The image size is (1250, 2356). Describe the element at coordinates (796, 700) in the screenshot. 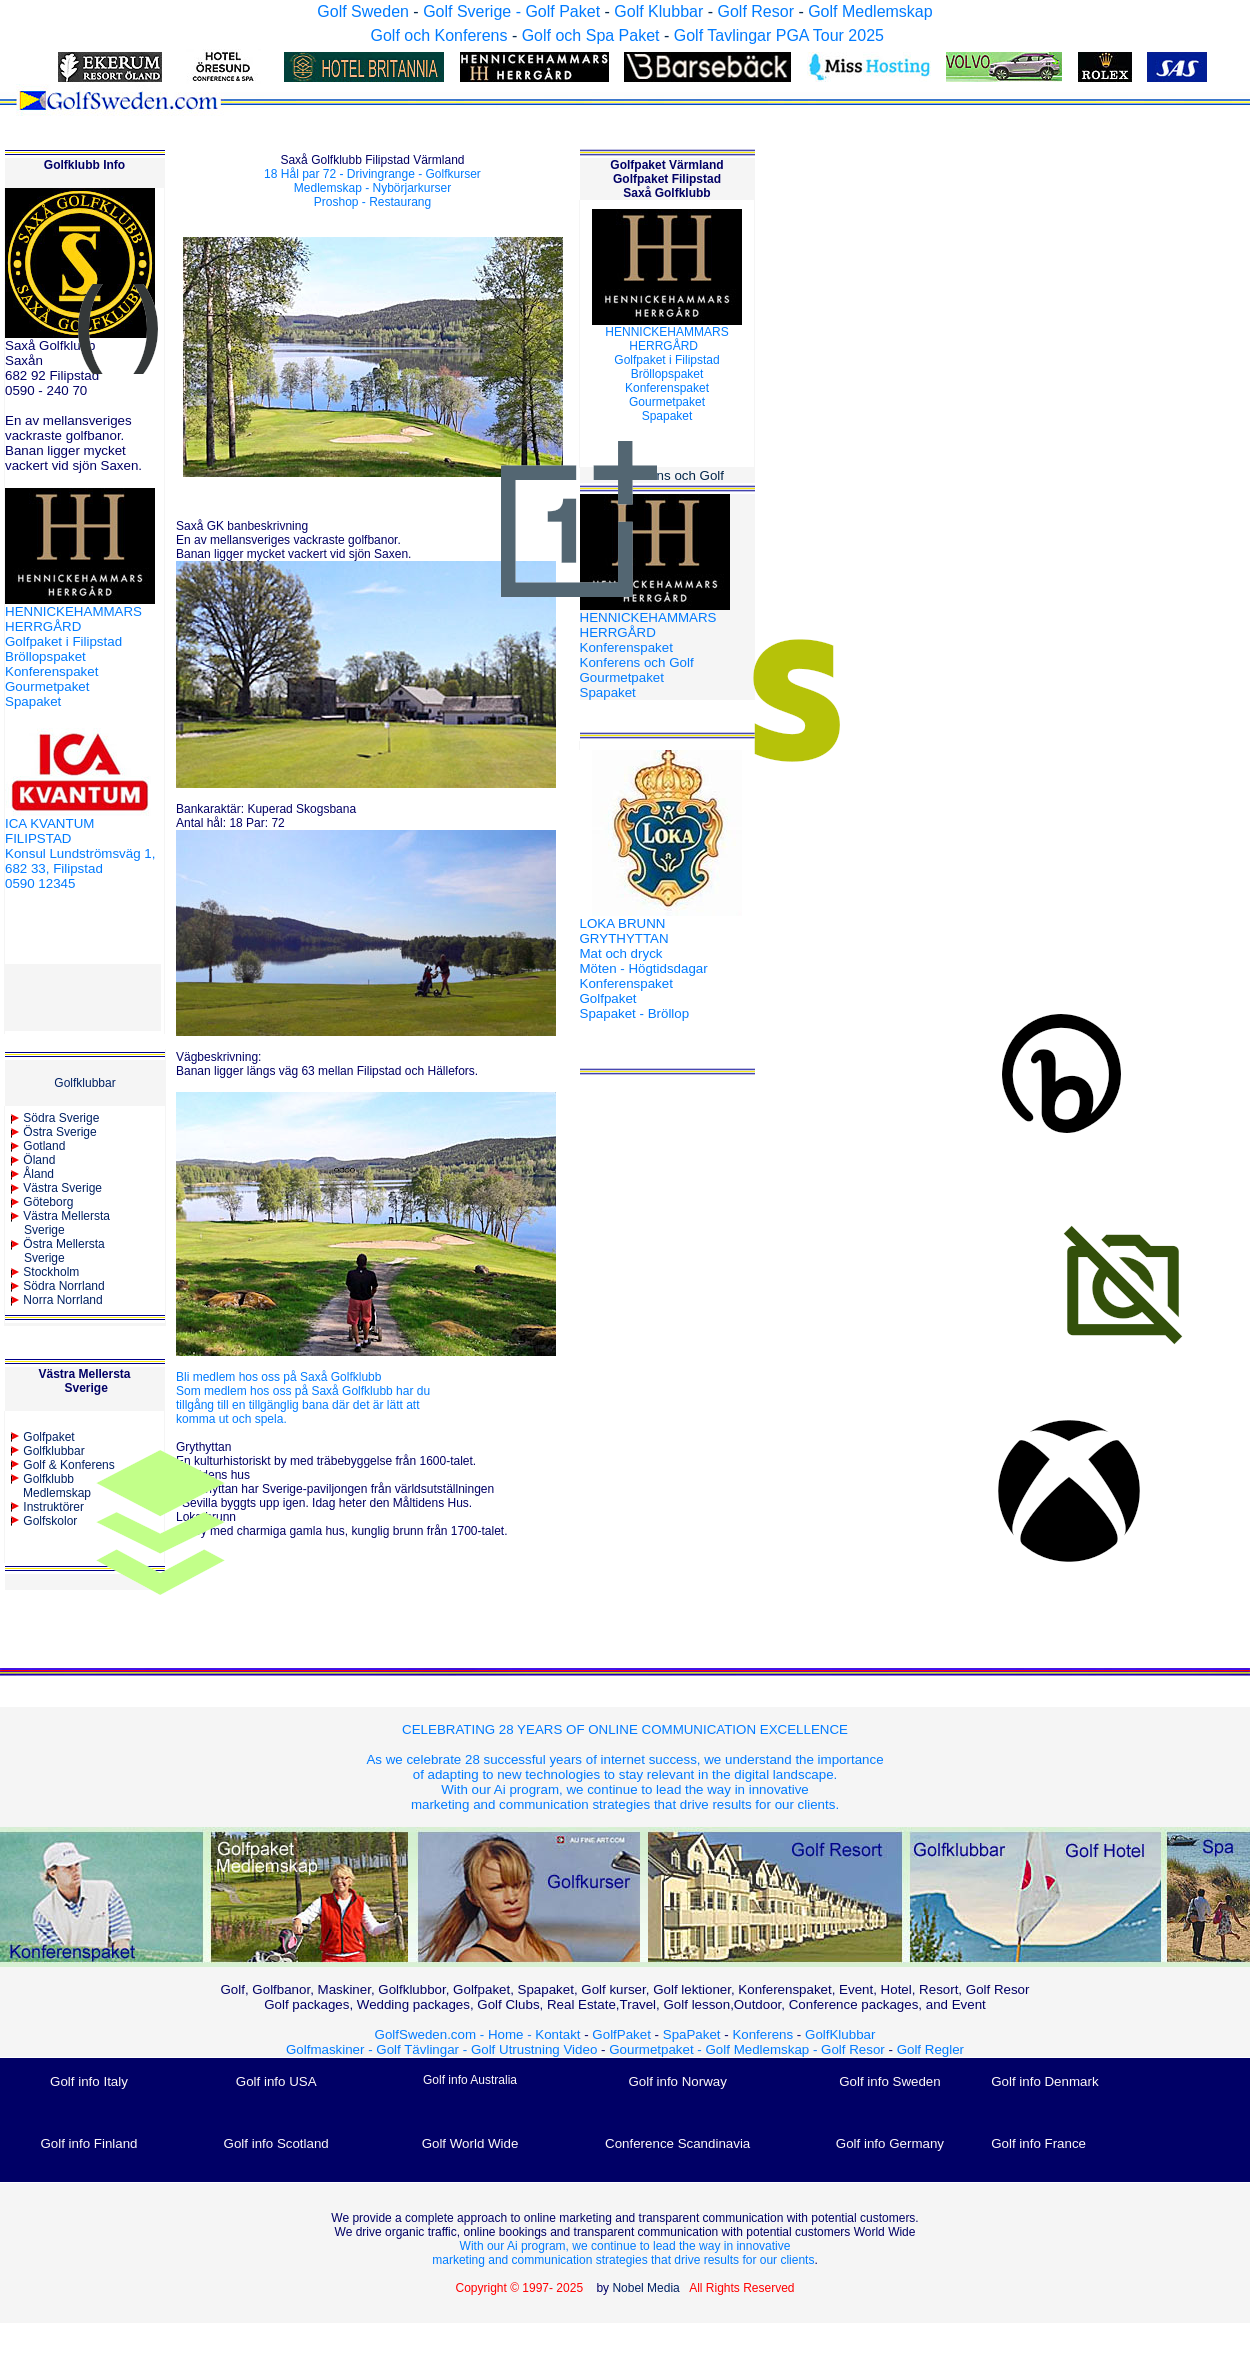

I see `stripe payment integration` at that location.